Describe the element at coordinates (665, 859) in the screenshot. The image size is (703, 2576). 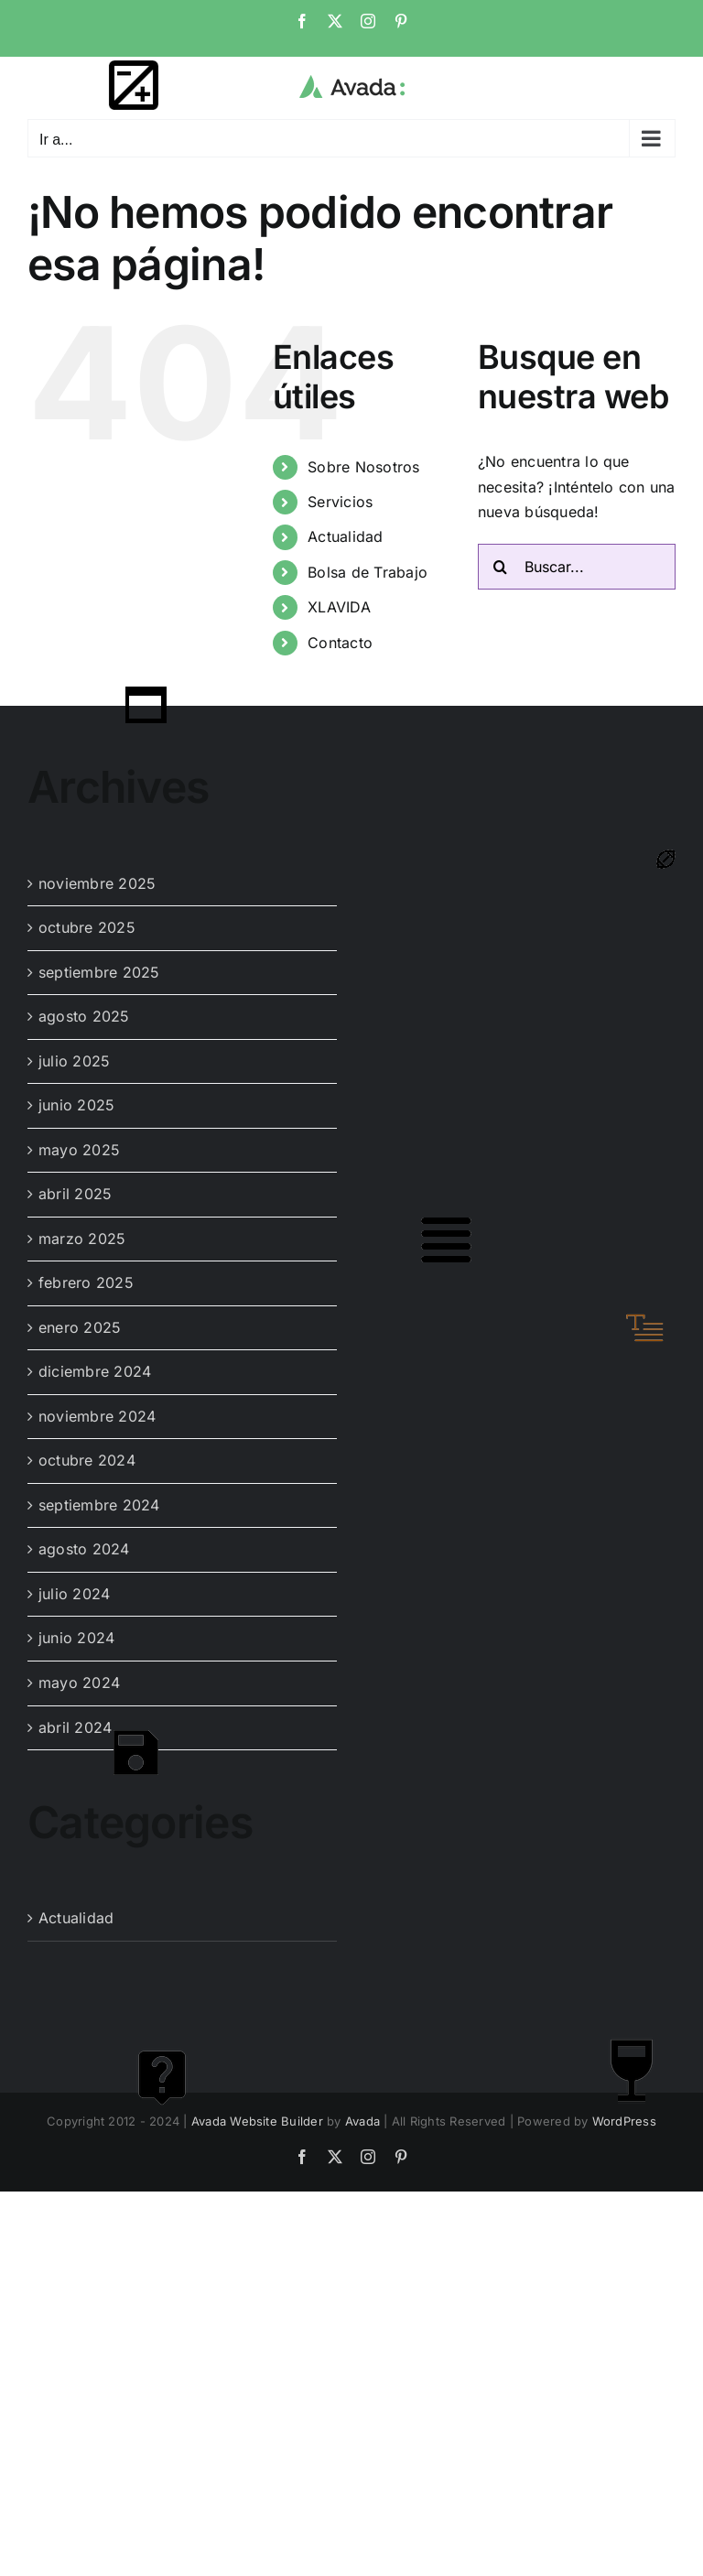
I see `view sports scores and updates` at that location.